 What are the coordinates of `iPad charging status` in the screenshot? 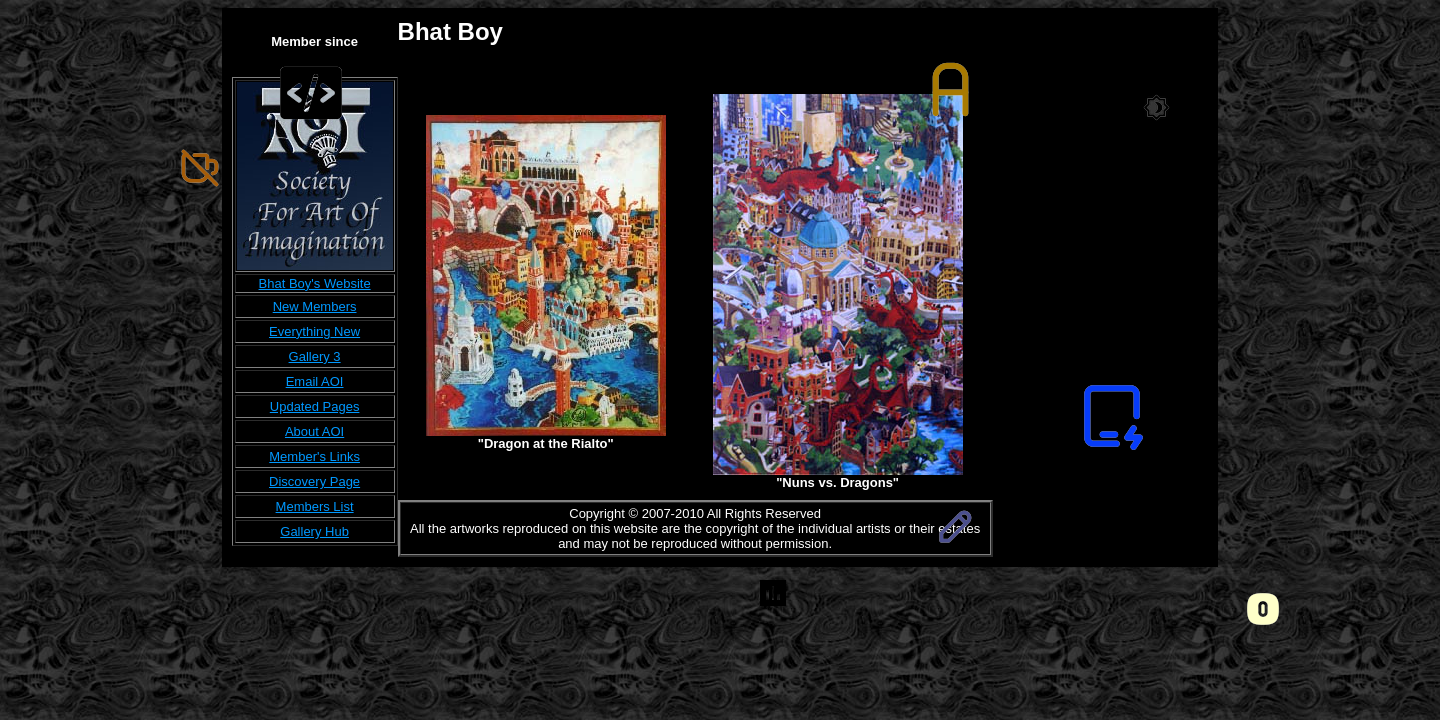 It's located at (1112, 416).